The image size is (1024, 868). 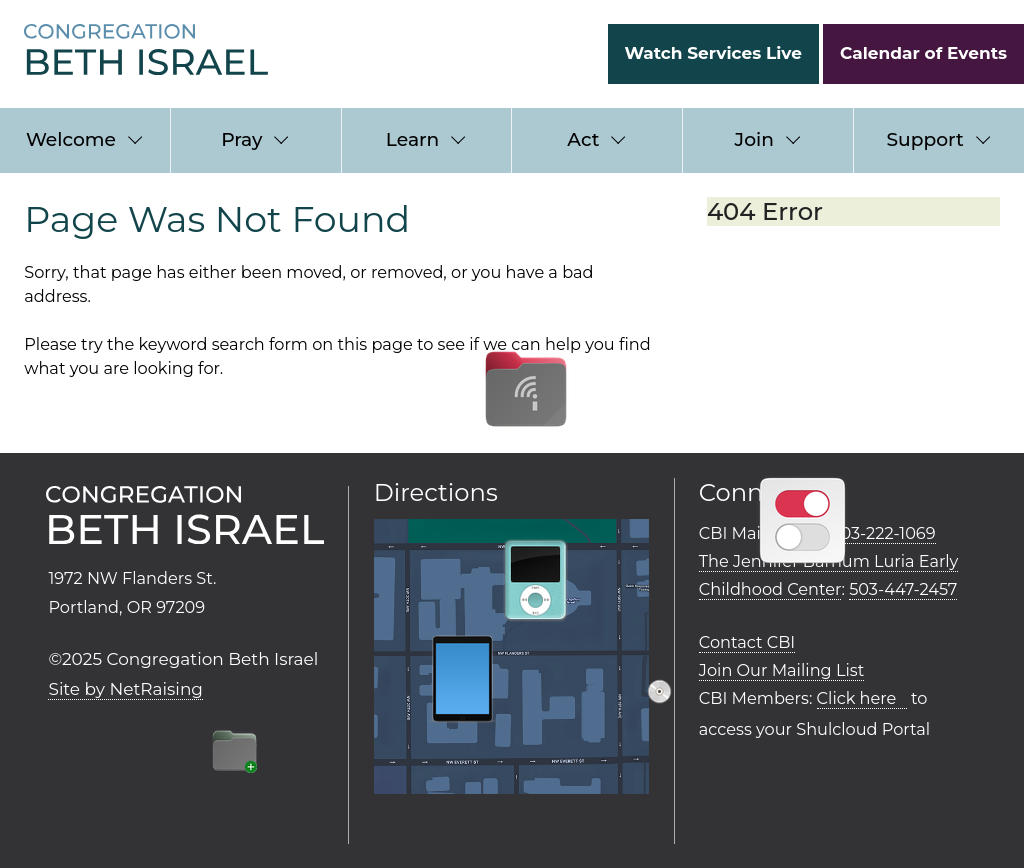 I want to click on open insync cloud sync folder, so click(x=526, y=389).